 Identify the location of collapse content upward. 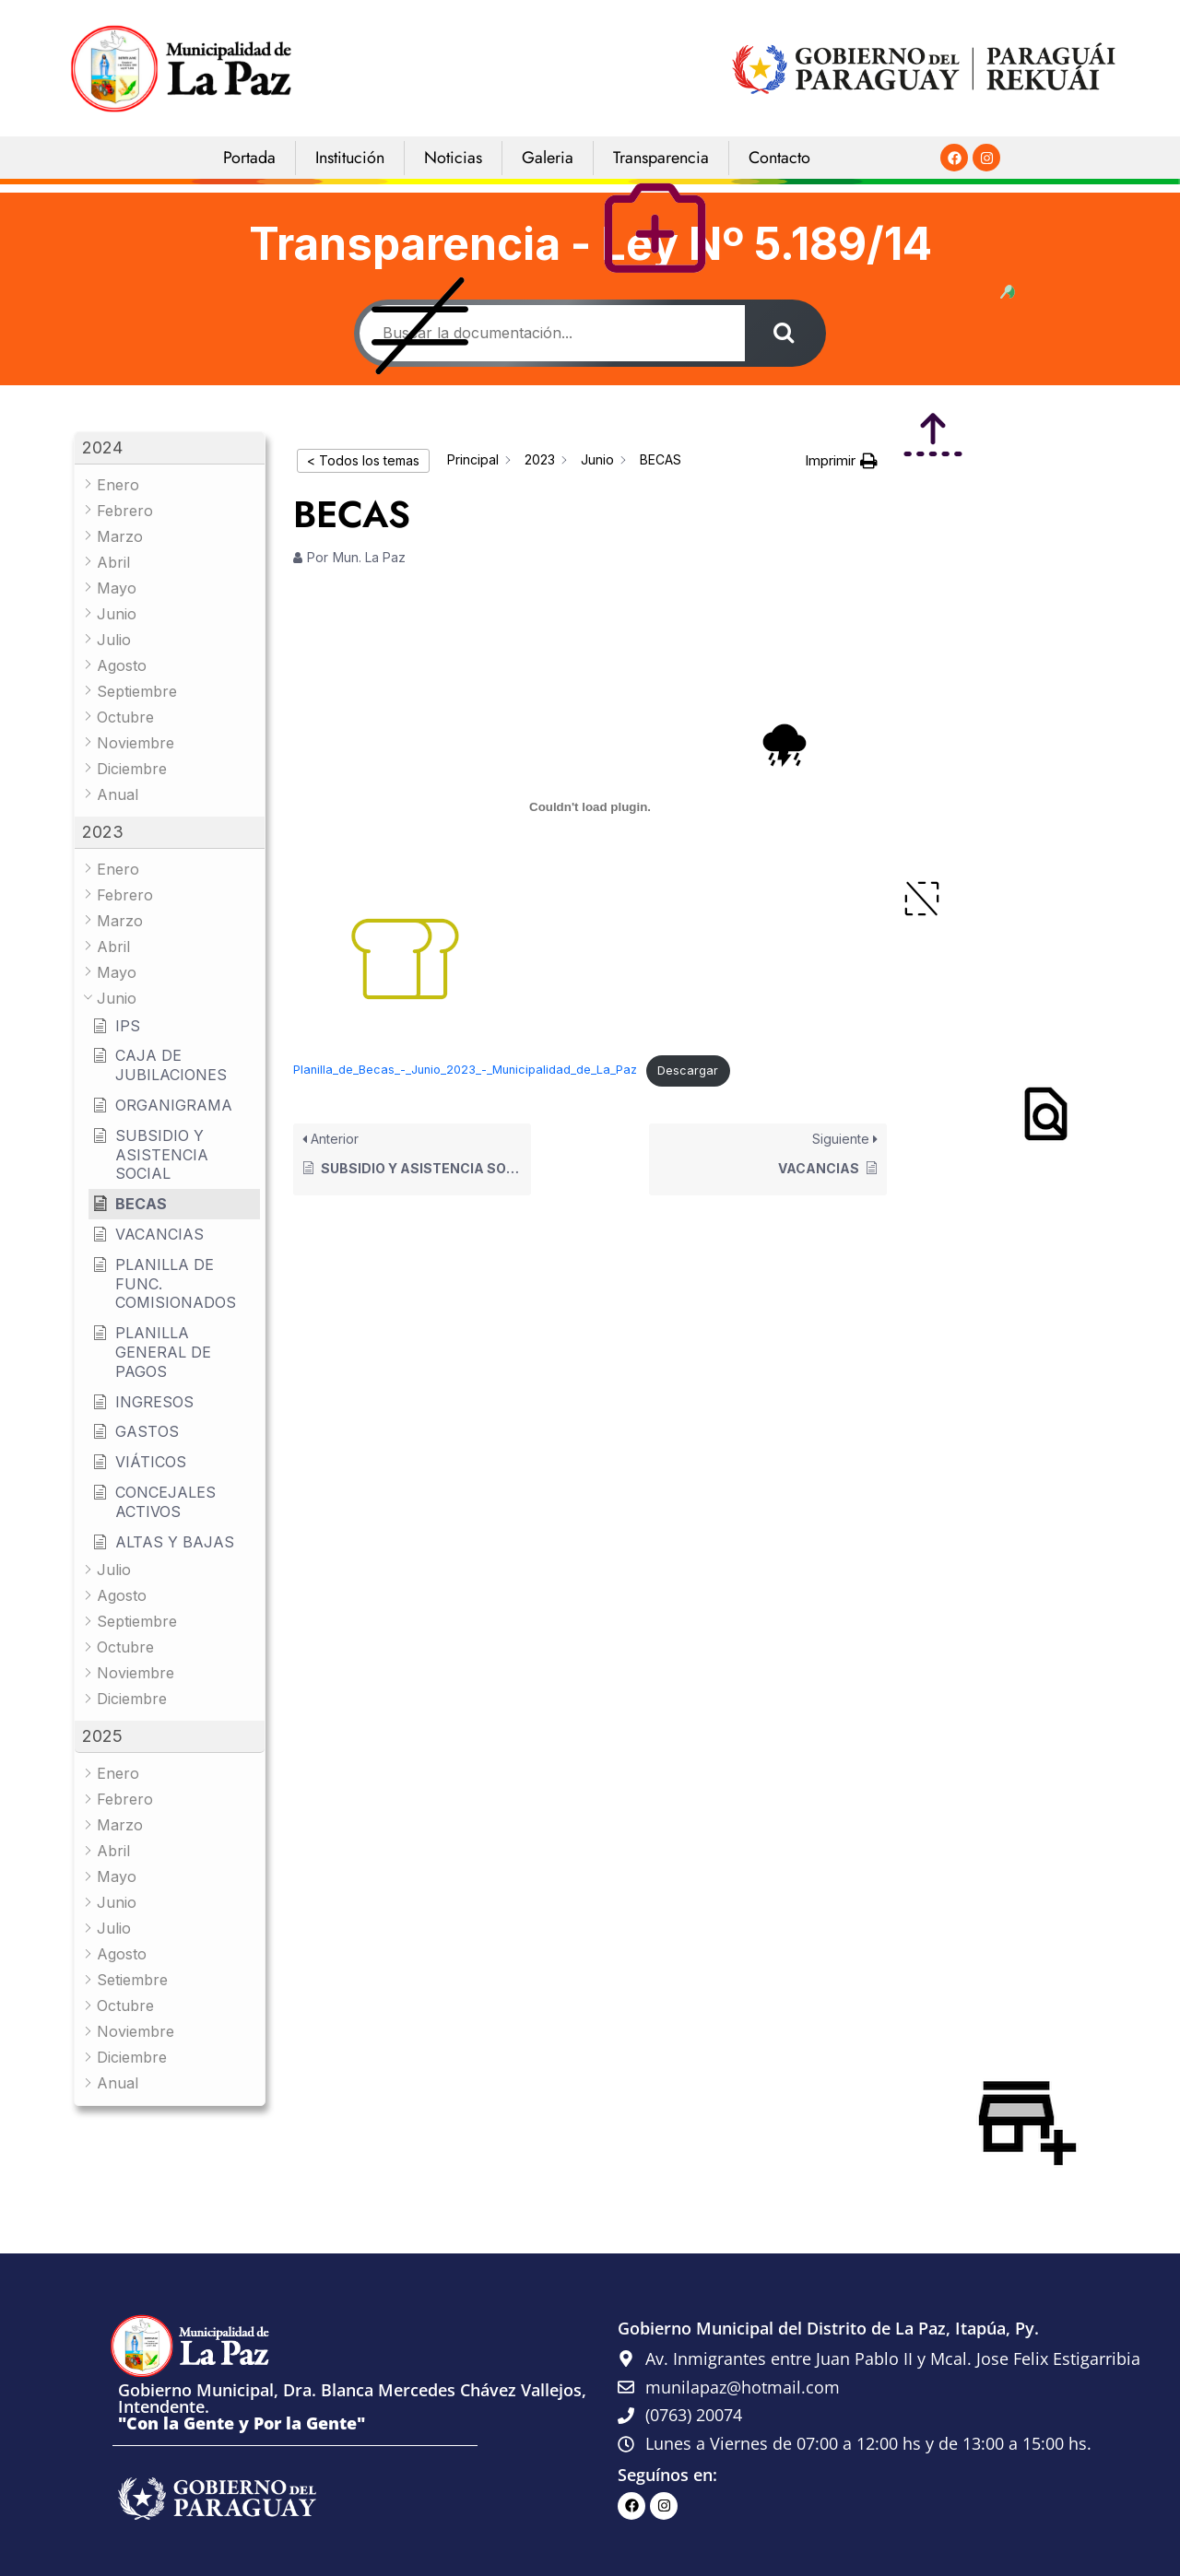
(933, 435).